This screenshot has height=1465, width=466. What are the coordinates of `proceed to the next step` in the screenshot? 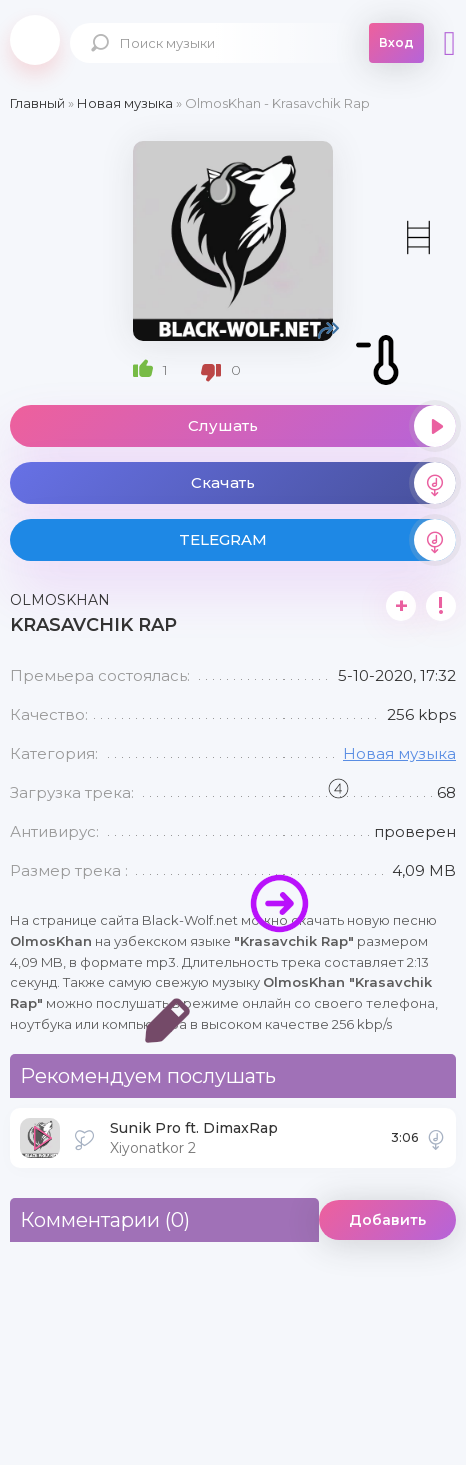 It's located at (279, 903).